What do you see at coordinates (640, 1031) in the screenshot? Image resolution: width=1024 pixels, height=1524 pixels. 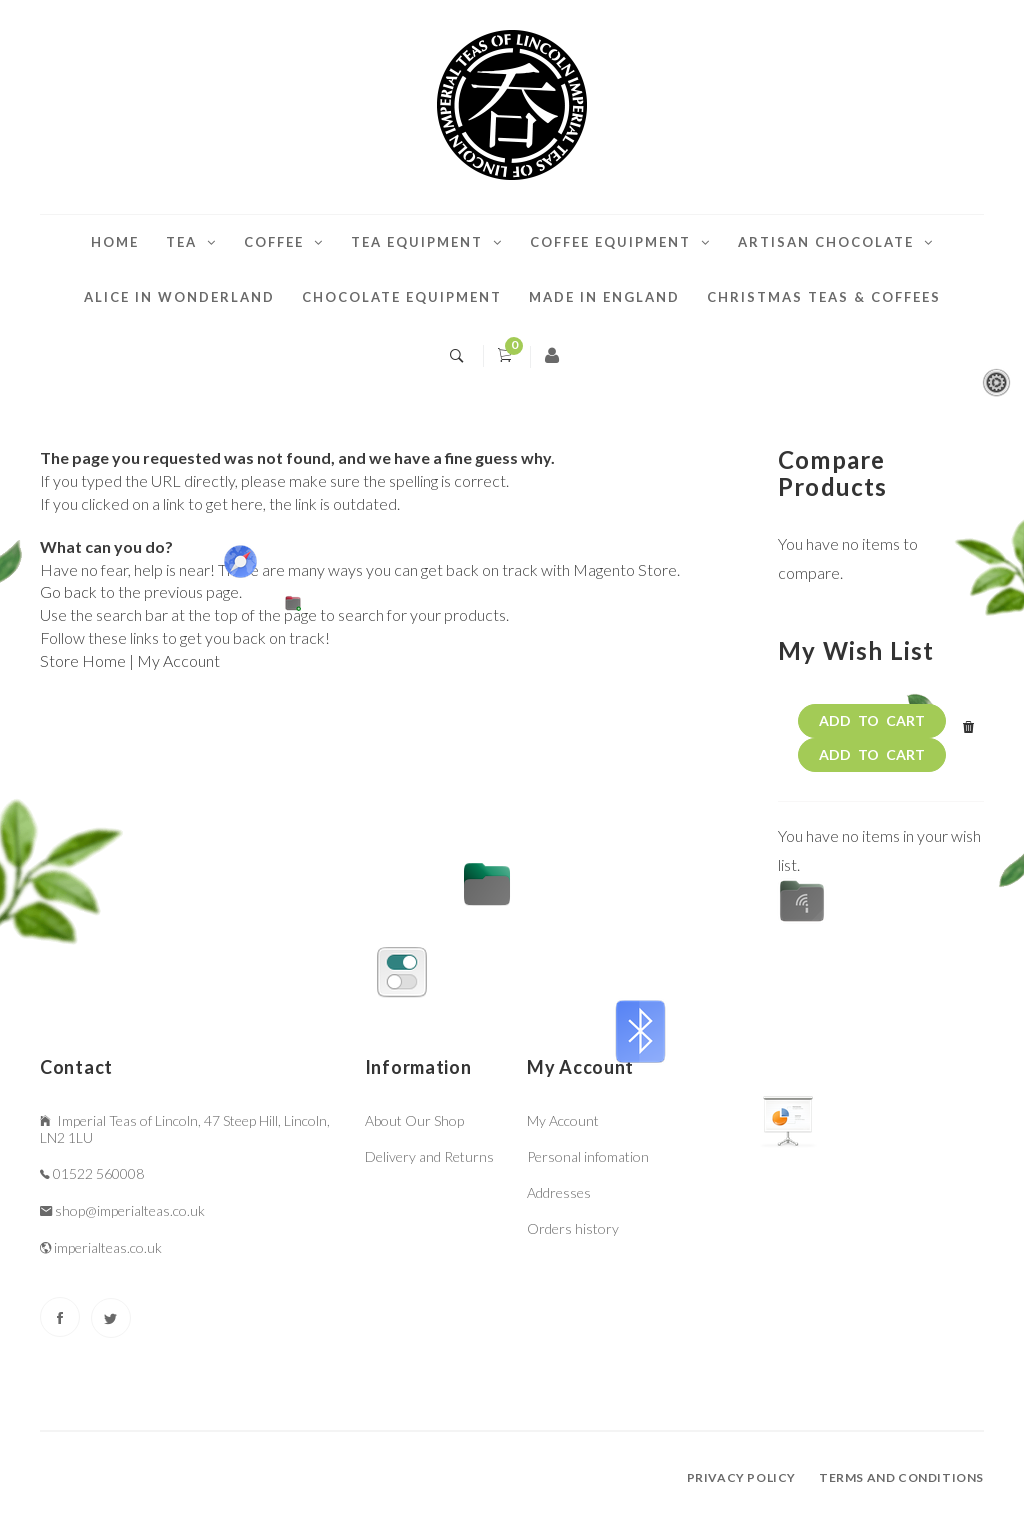 I see `indicates bluetooth is currently enabled and active` at bounding box center [640, 1031].